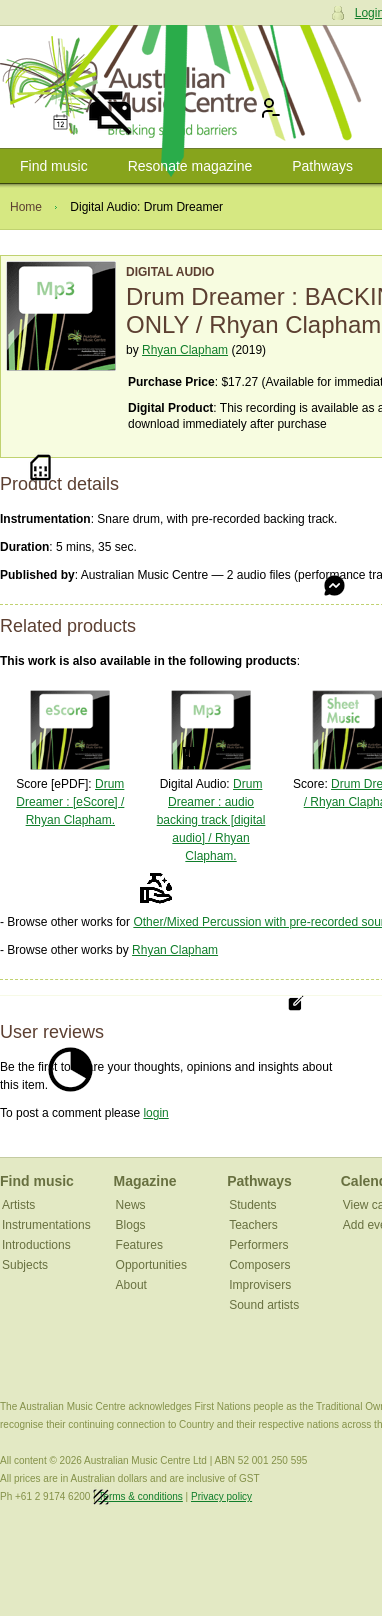 The height and width of the screenshot is (1616, 382). What do you see at coordinates (296, 1003) in the screenshot?
I see `create or compose new content` at bounding box center [296, 1003].